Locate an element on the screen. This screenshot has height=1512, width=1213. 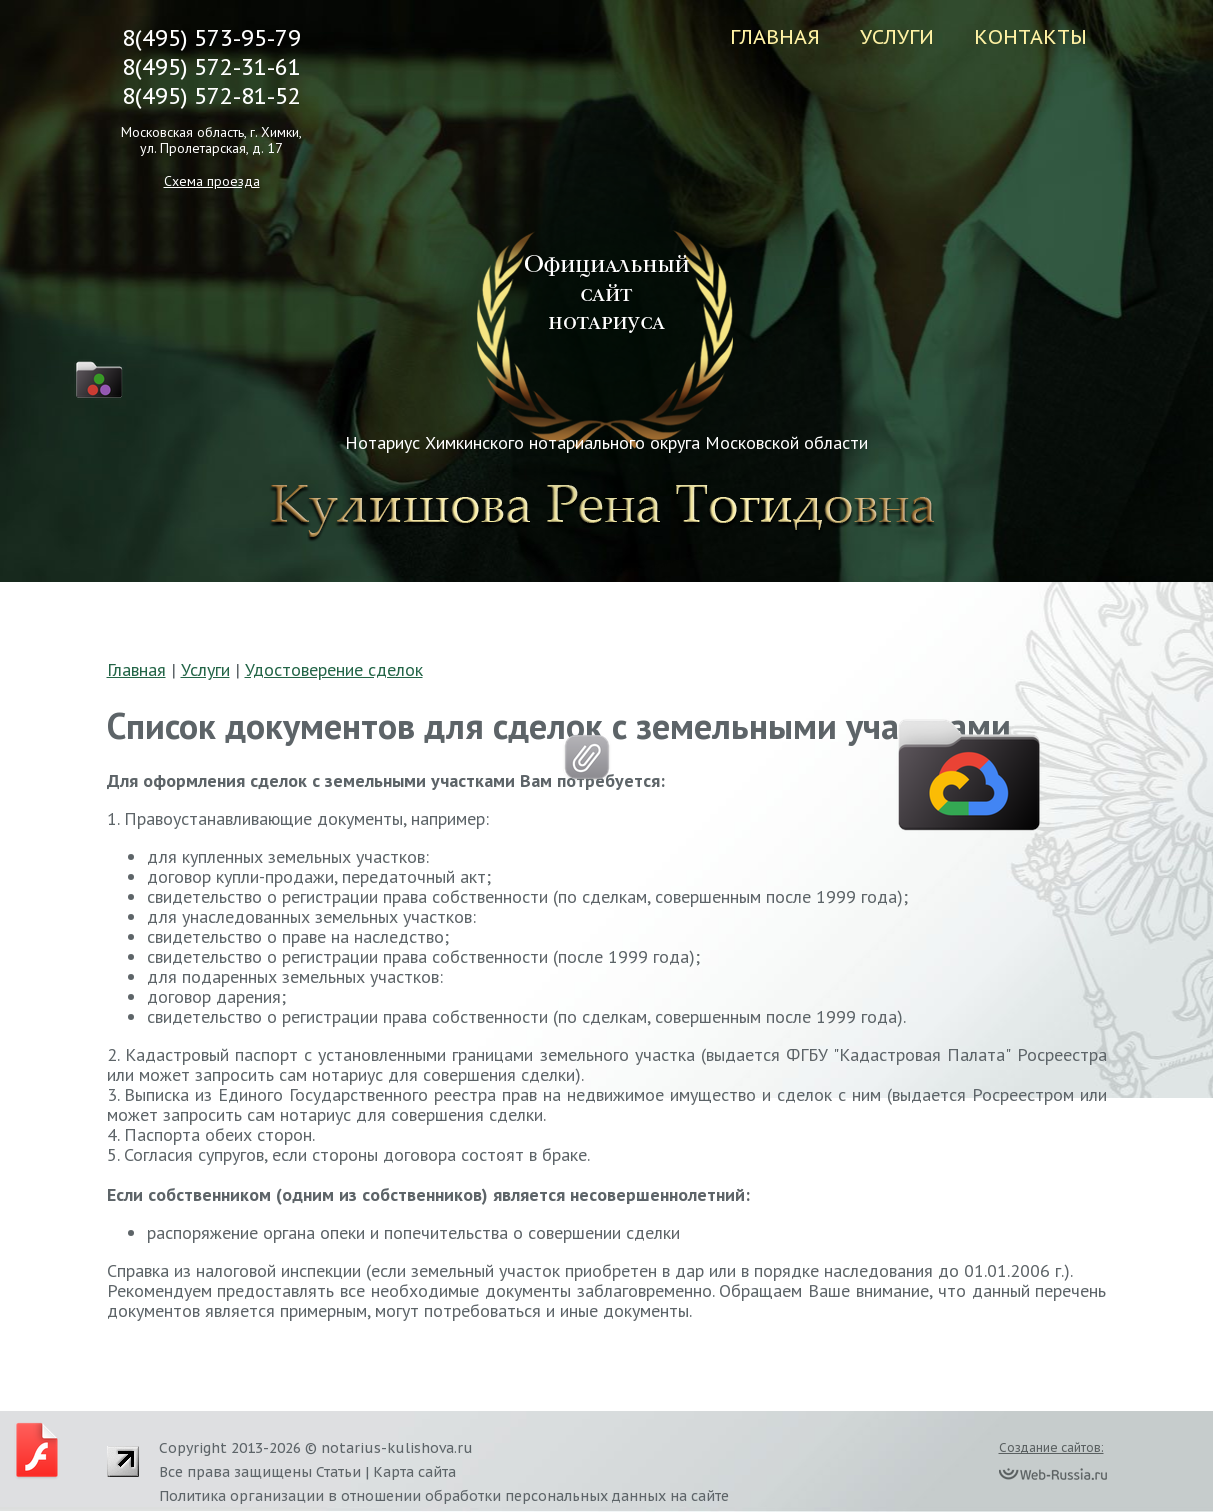
flash video file type indicator is located at coordinates (37, 1451).